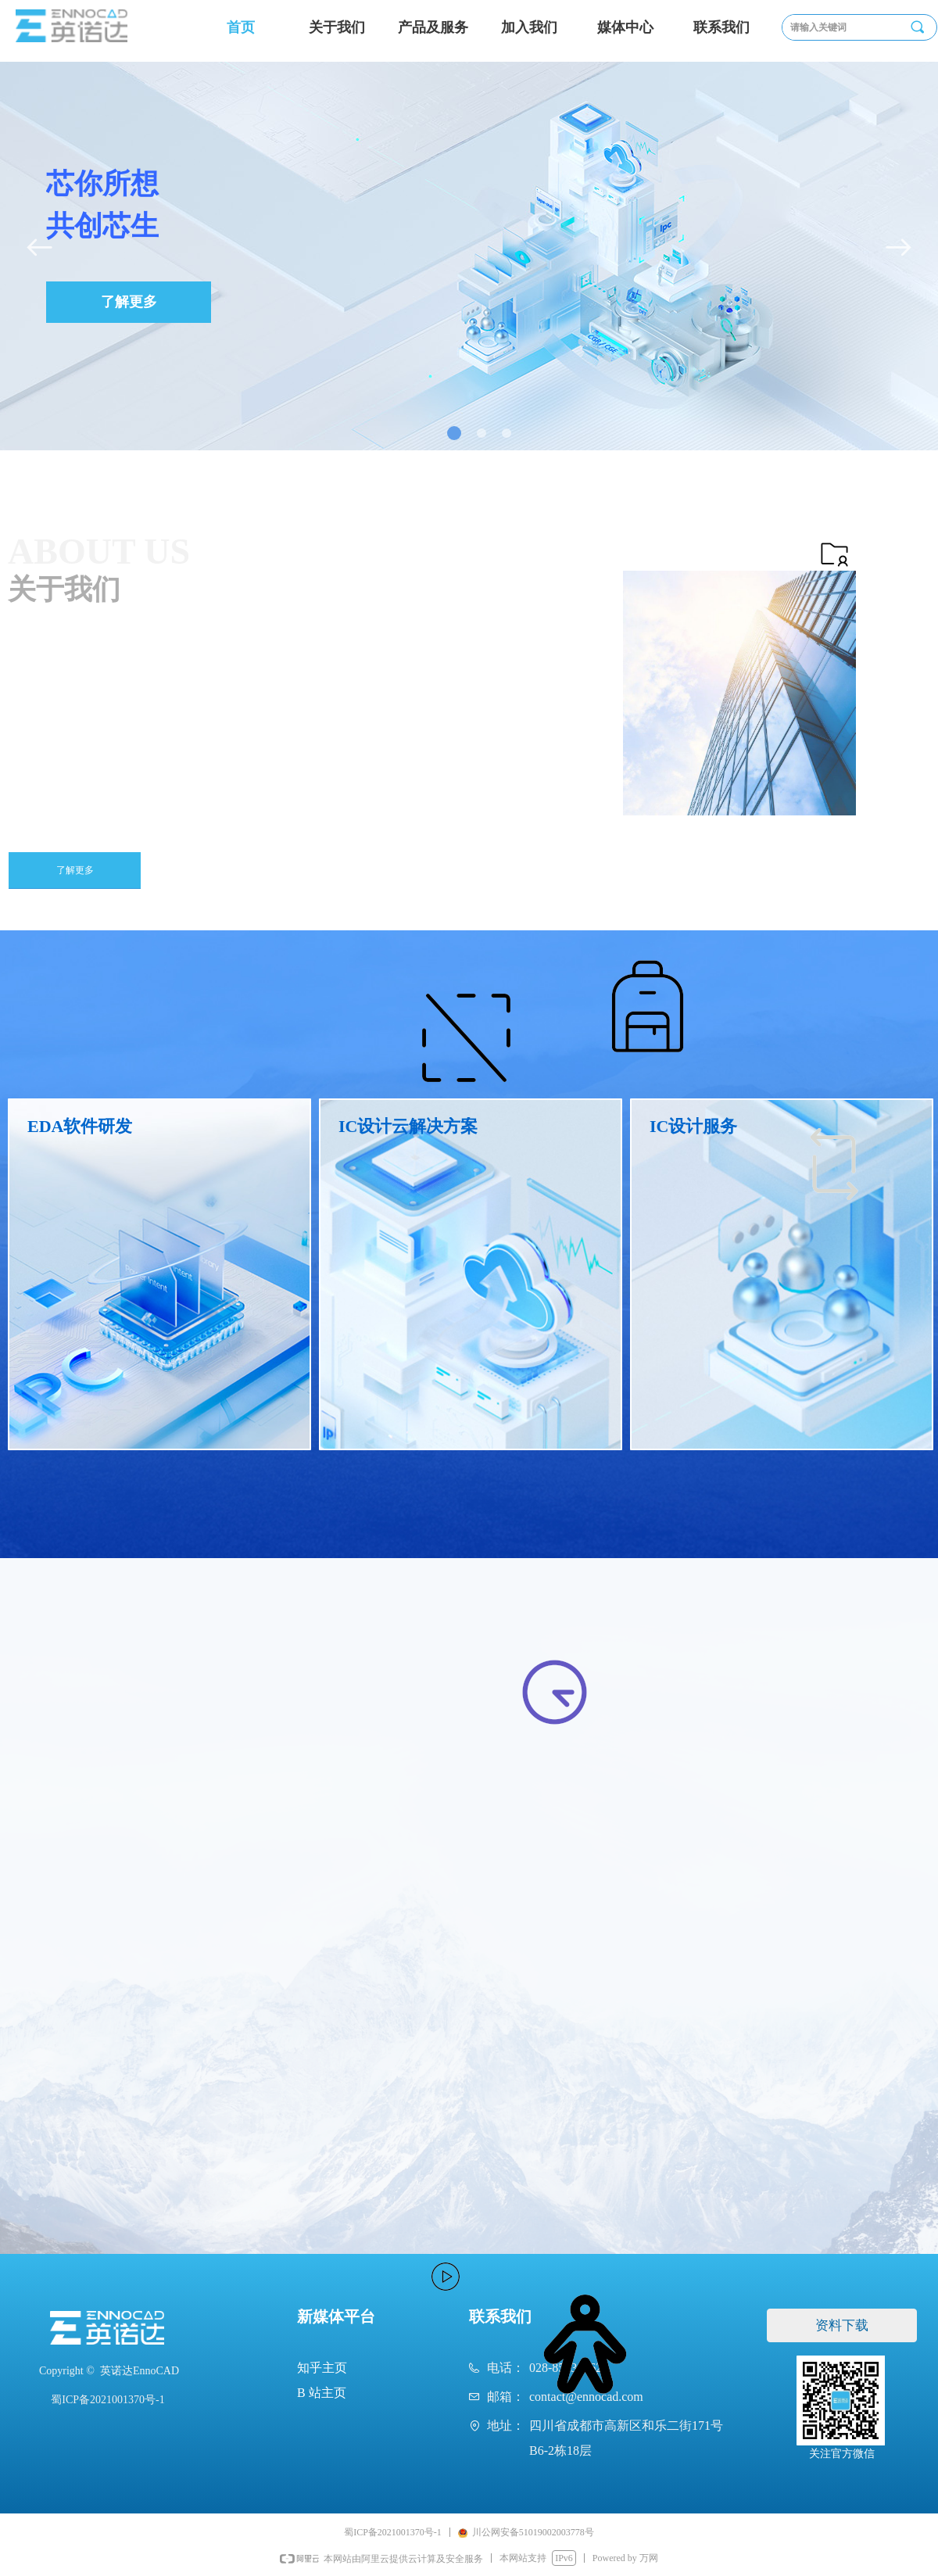  What do you see at coordinates (585, 2345) in the screenshot?
I see `view your profile` at bounding box center [585, 2345].